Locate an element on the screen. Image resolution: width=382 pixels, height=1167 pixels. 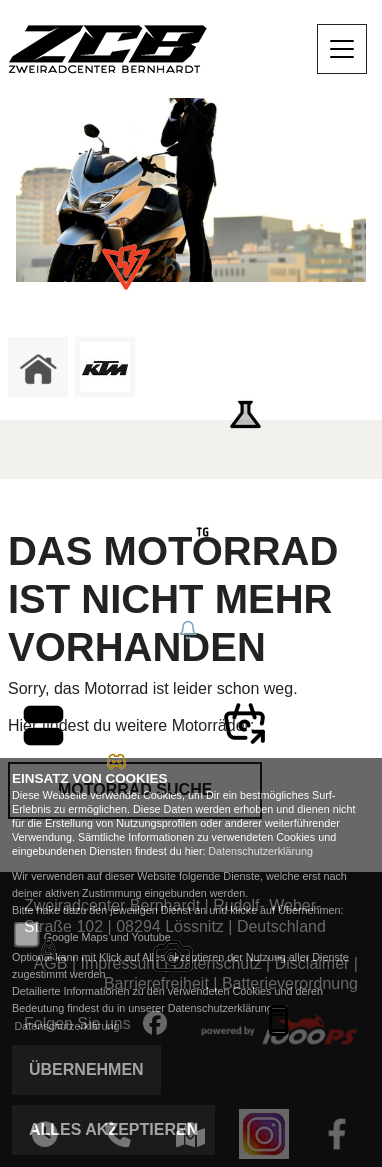
view notifications is located at coordinates (188, 630).